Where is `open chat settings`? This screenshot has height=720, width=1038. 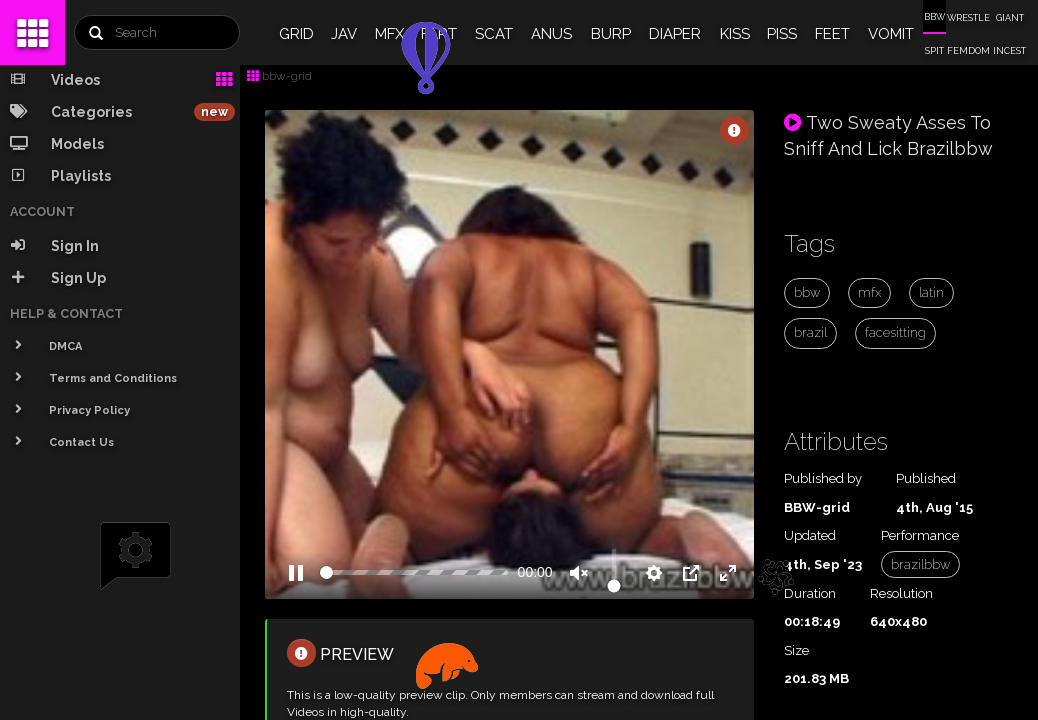
open chat settings is located at coordinates (135, 553).